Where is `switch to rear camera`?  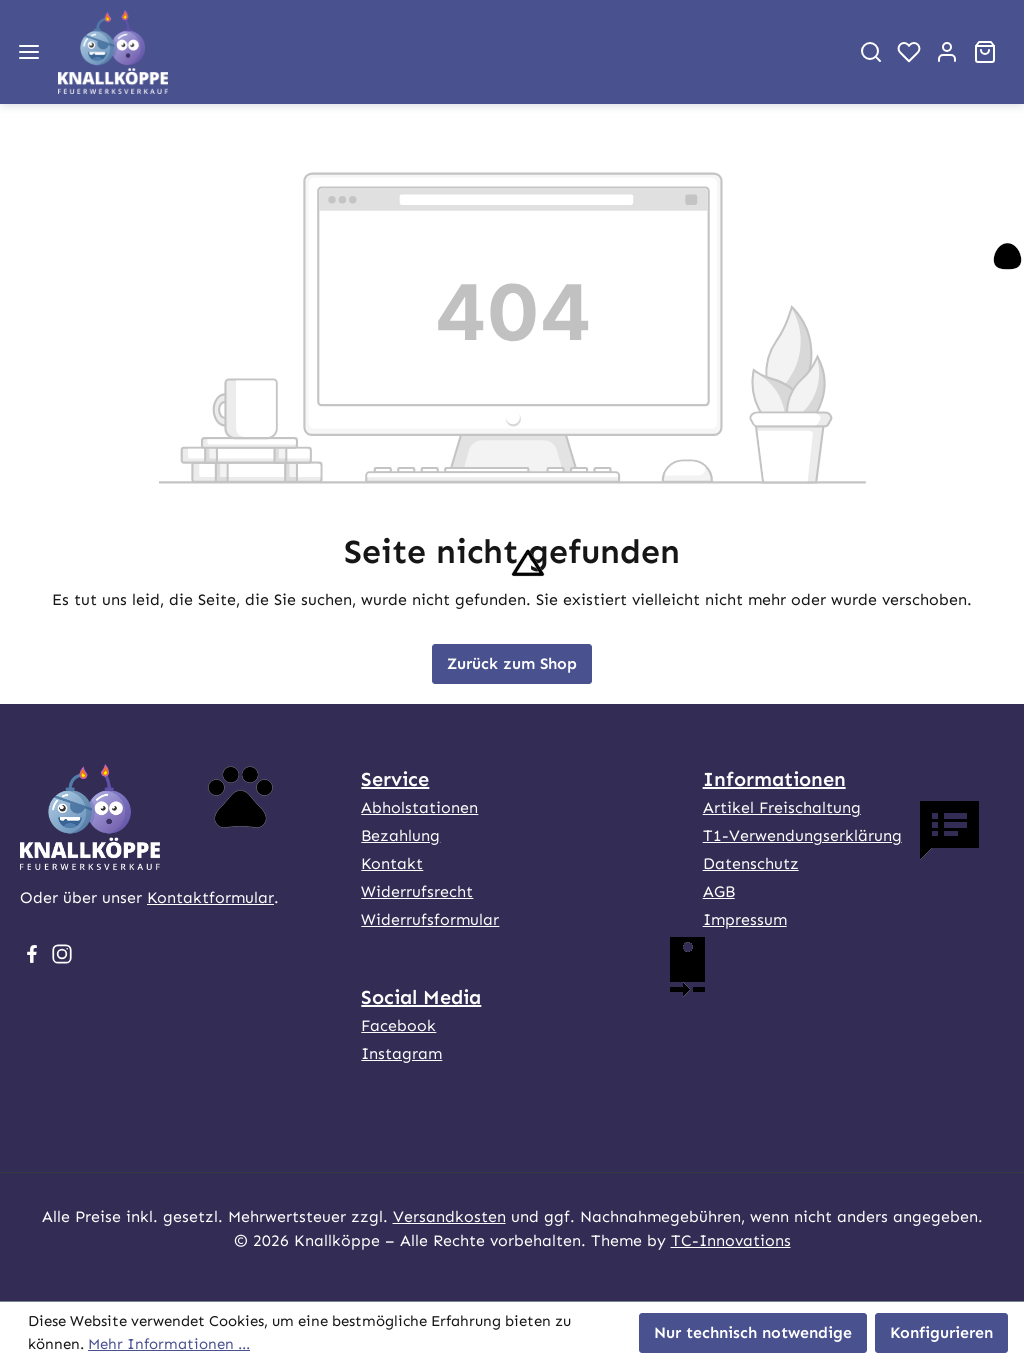 switch to rear camera is located at coordinates (688, 967).